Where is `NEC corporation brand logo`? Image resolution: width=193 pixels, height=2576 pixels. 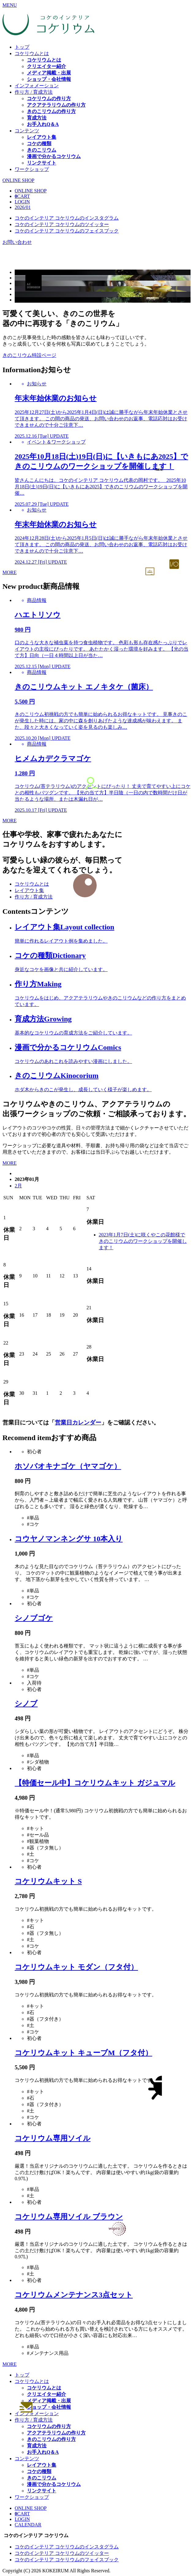
NEC corporation brand logo is located at coordinates (159, 470).